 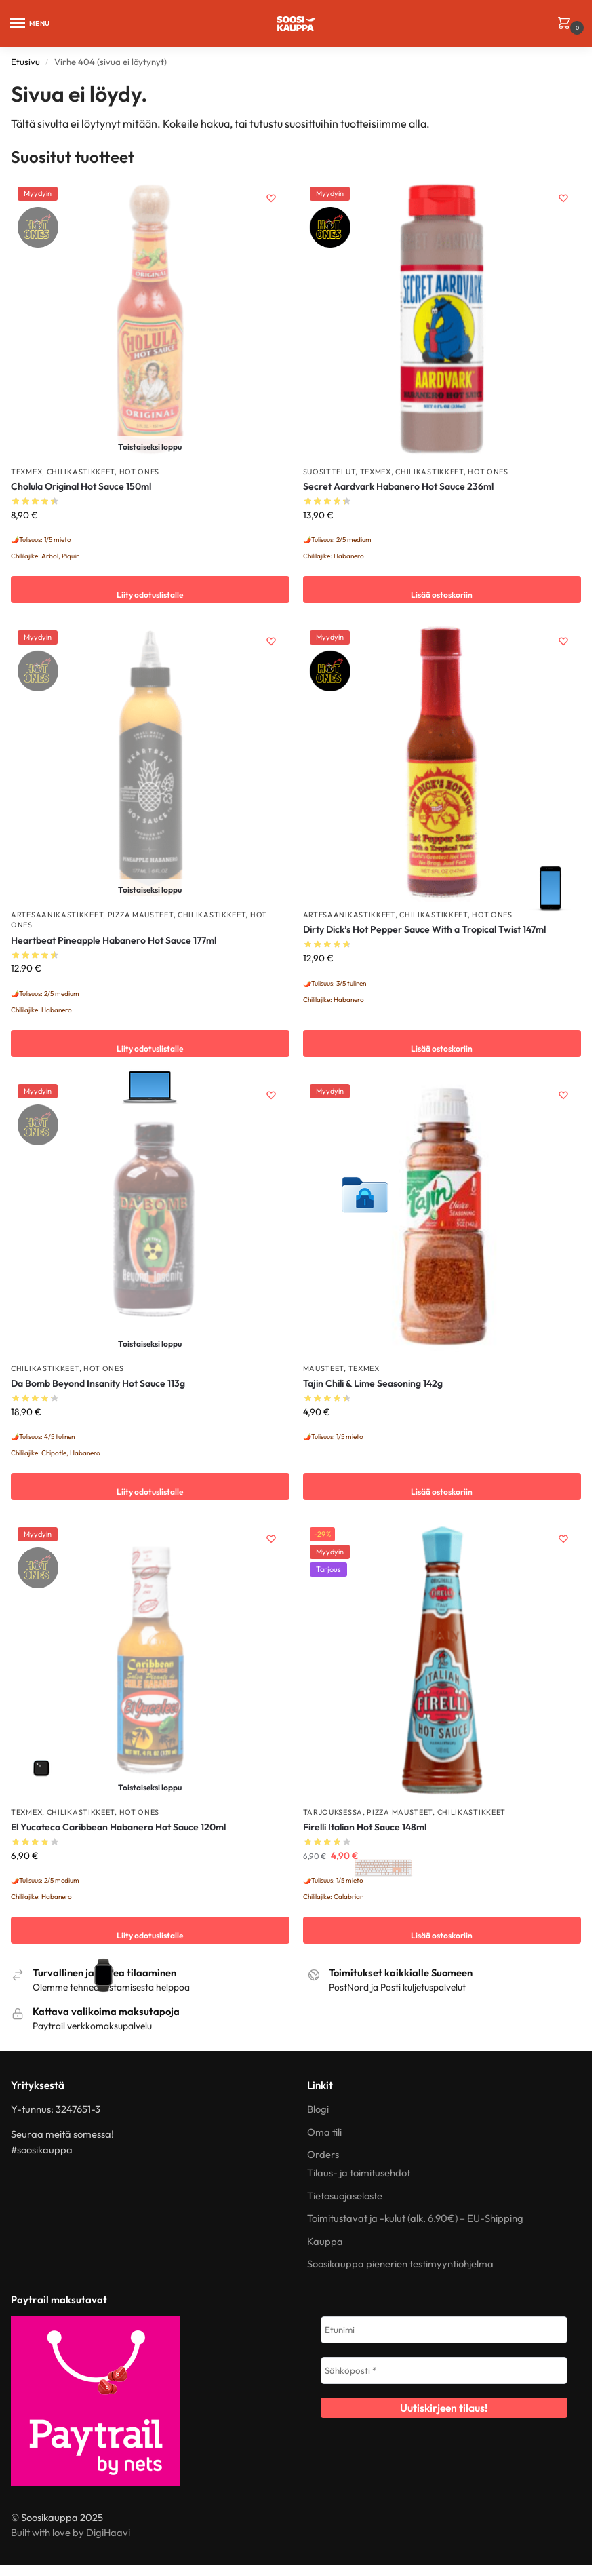 What do you see at coordinates (113, 2381) in the screenshot?
I see `beats earbuds bluetooth device icon` at bounding box center [113, 2381].